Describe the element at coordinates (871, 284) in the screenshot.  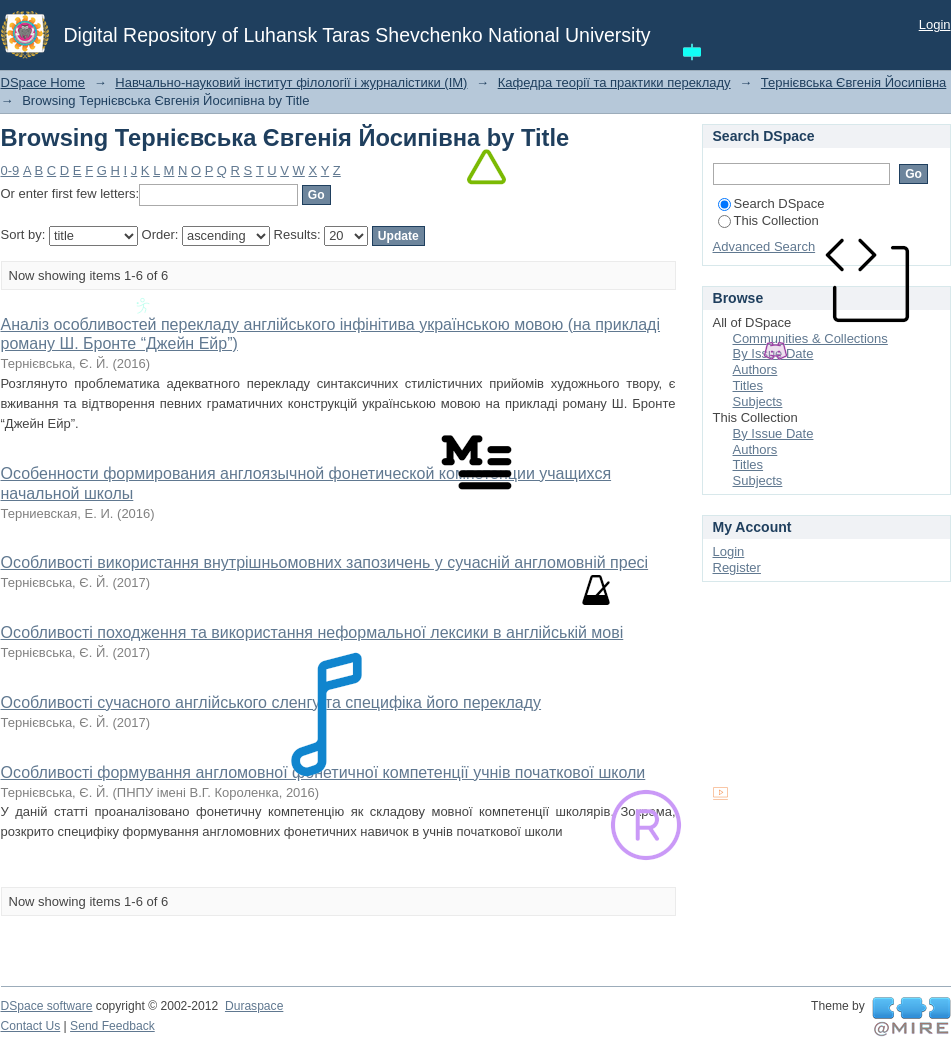
I see `insert a code block or snippet` at that location.